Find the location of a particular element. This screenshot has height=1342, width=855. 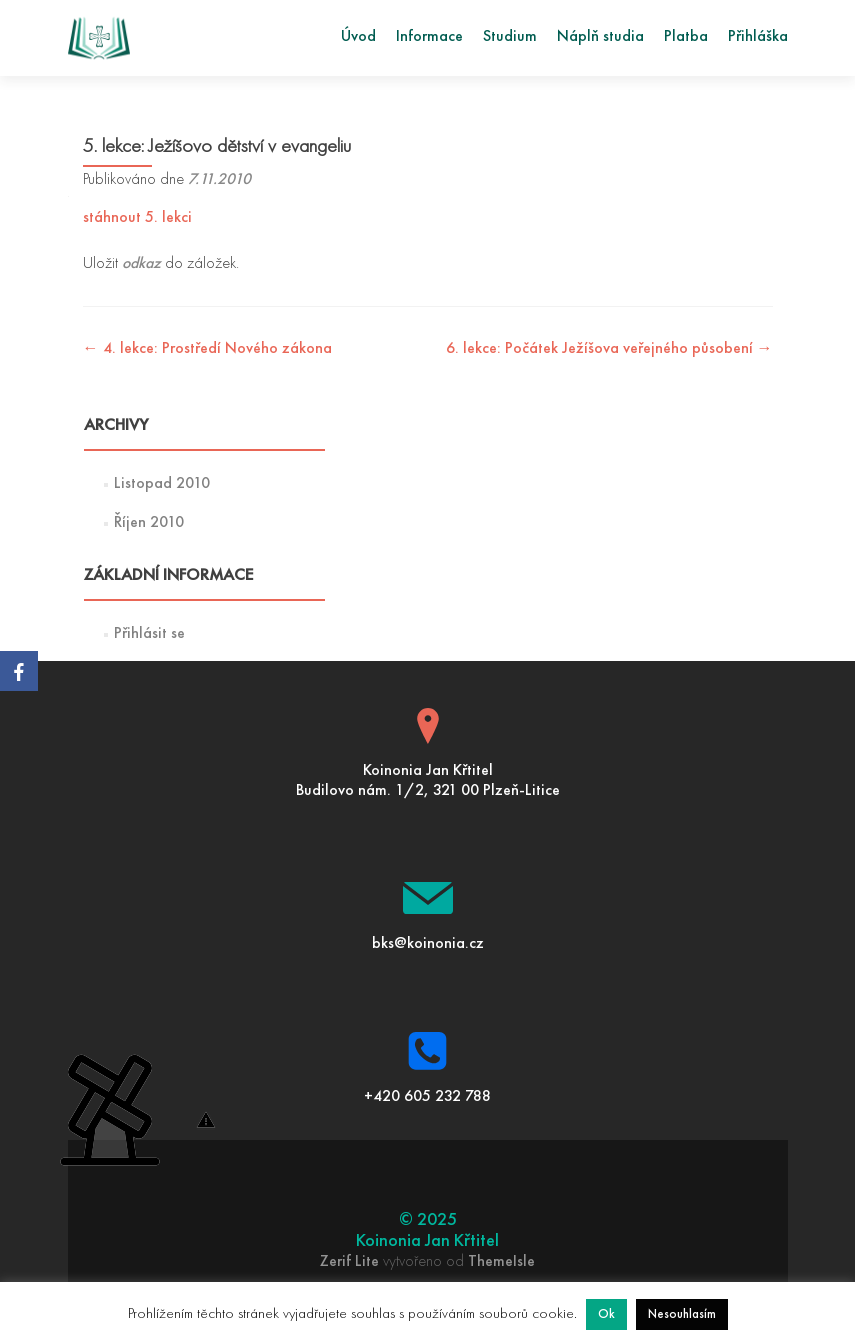

indicates renewable or wind energy options is located at coordinates (110, 1112).